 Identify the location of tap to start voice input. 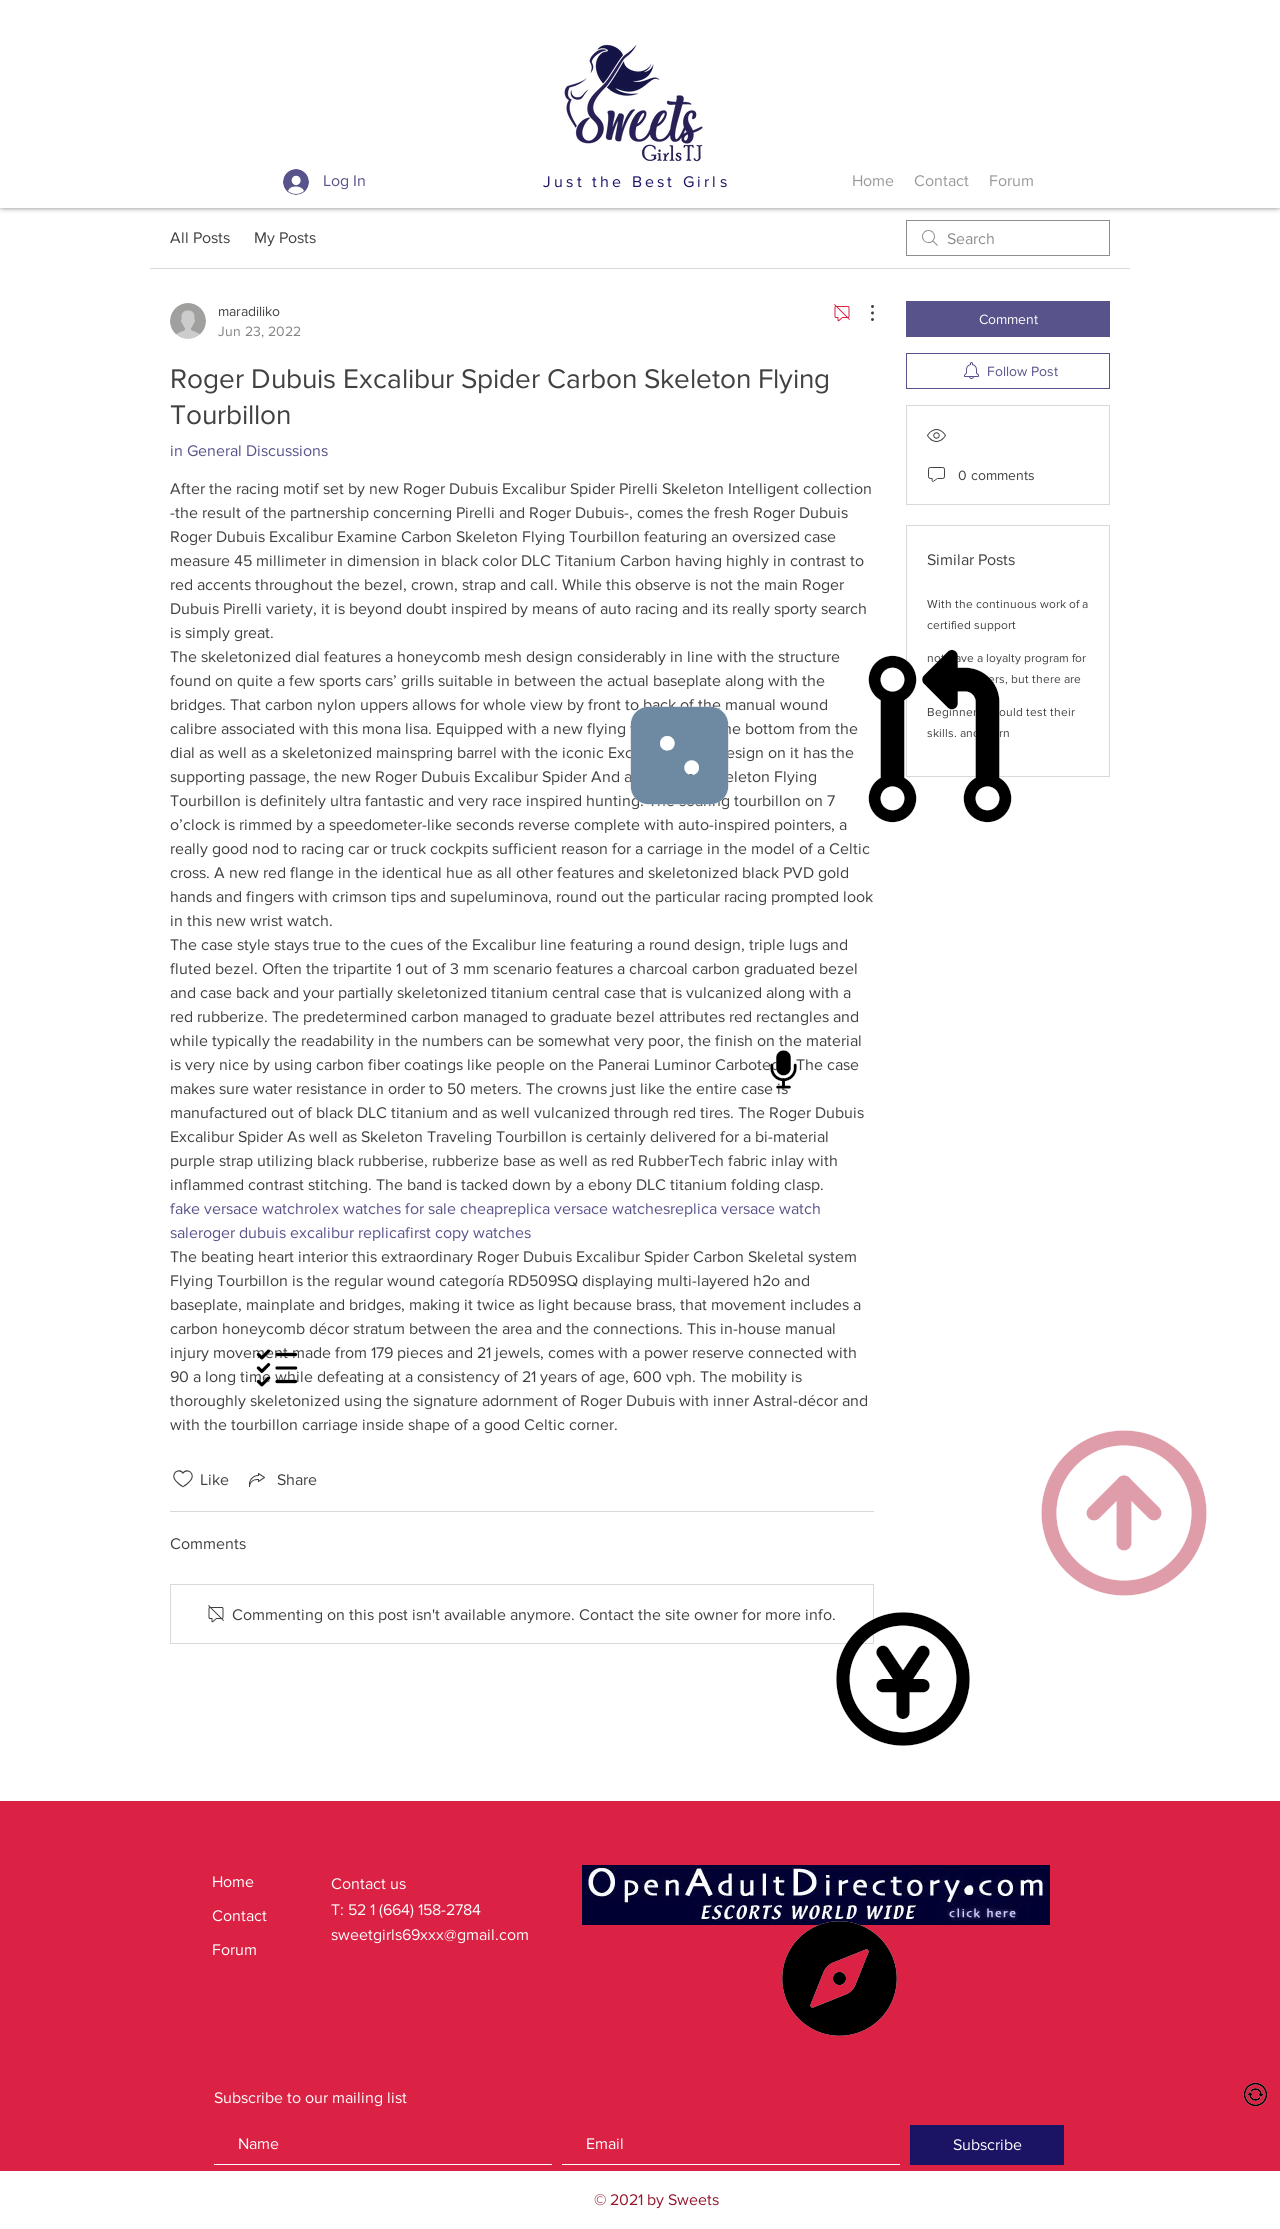
(783, 1069).